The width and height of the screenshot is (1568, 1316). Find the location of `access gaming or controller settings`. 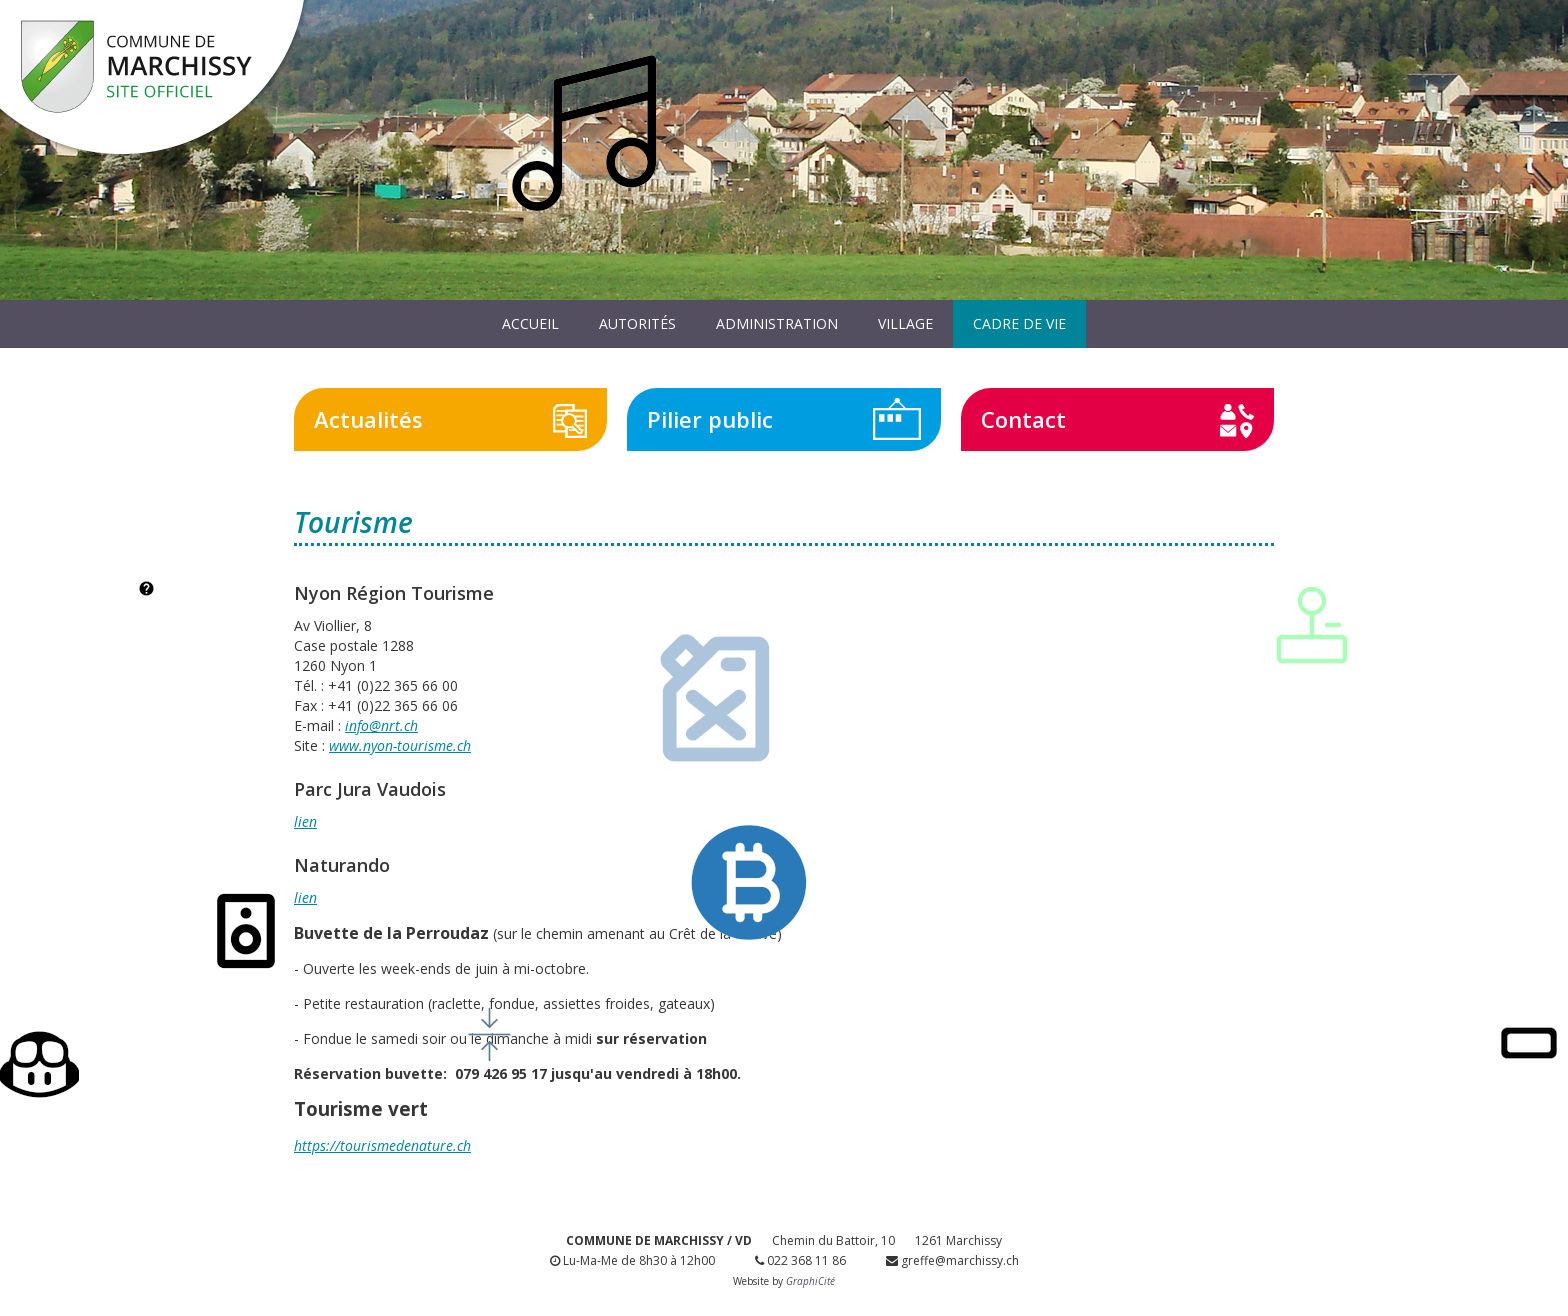

access gaming or controller settings is located at coordinates (1312, 628).